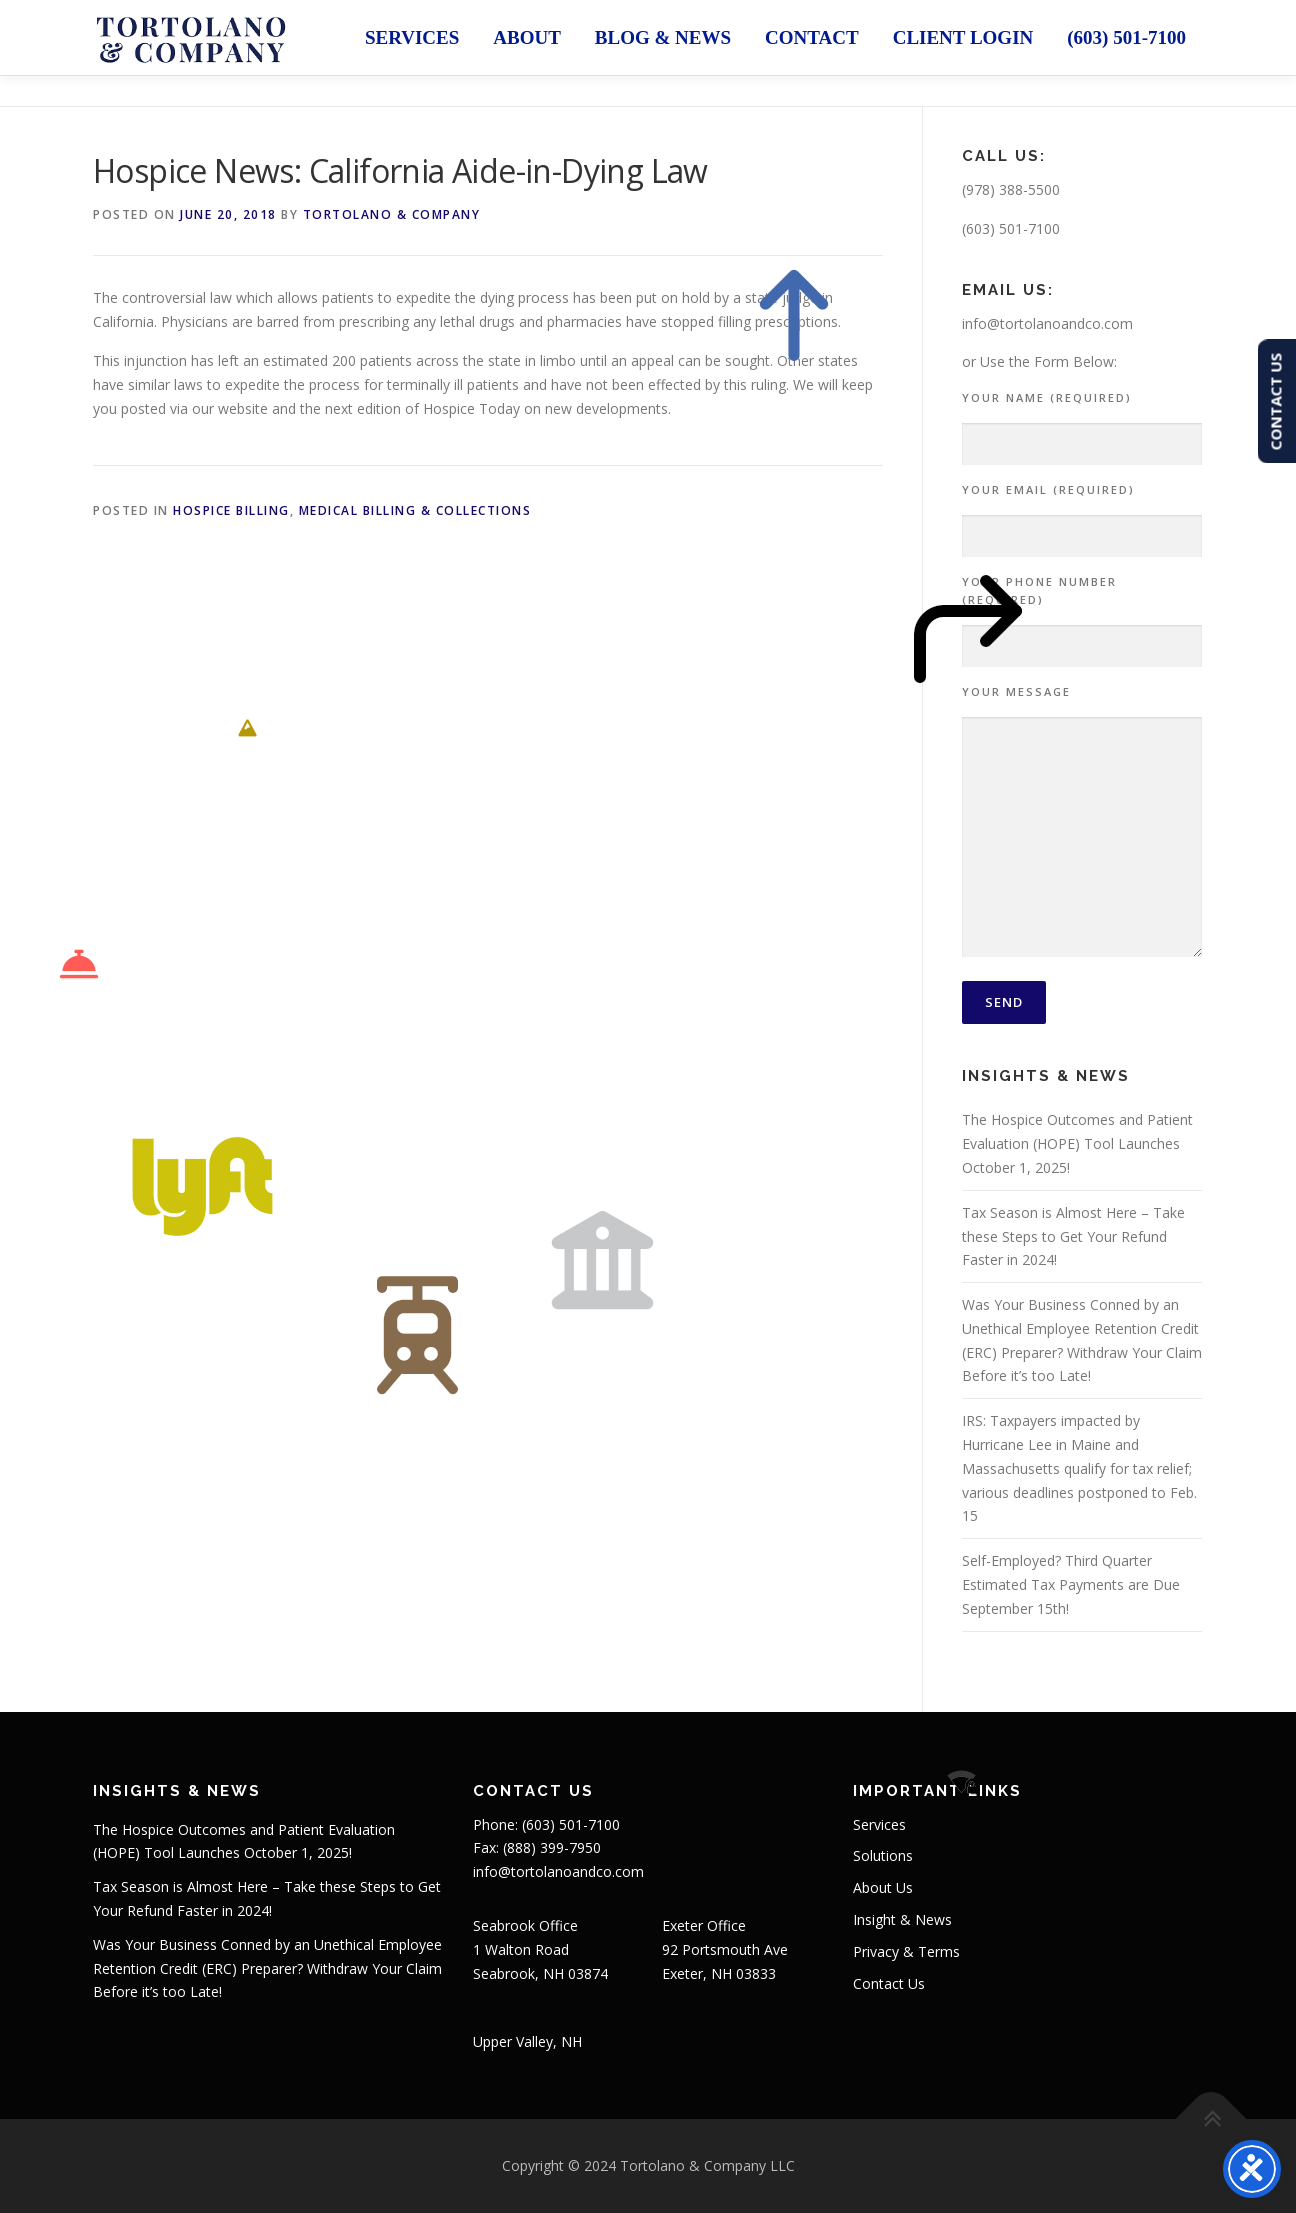 The width and height of the screenshot is (1296, 2213). Describe the element at coordinates (247, 728) in the screenshot. I see `view outdoor or nature-related content` at that location.